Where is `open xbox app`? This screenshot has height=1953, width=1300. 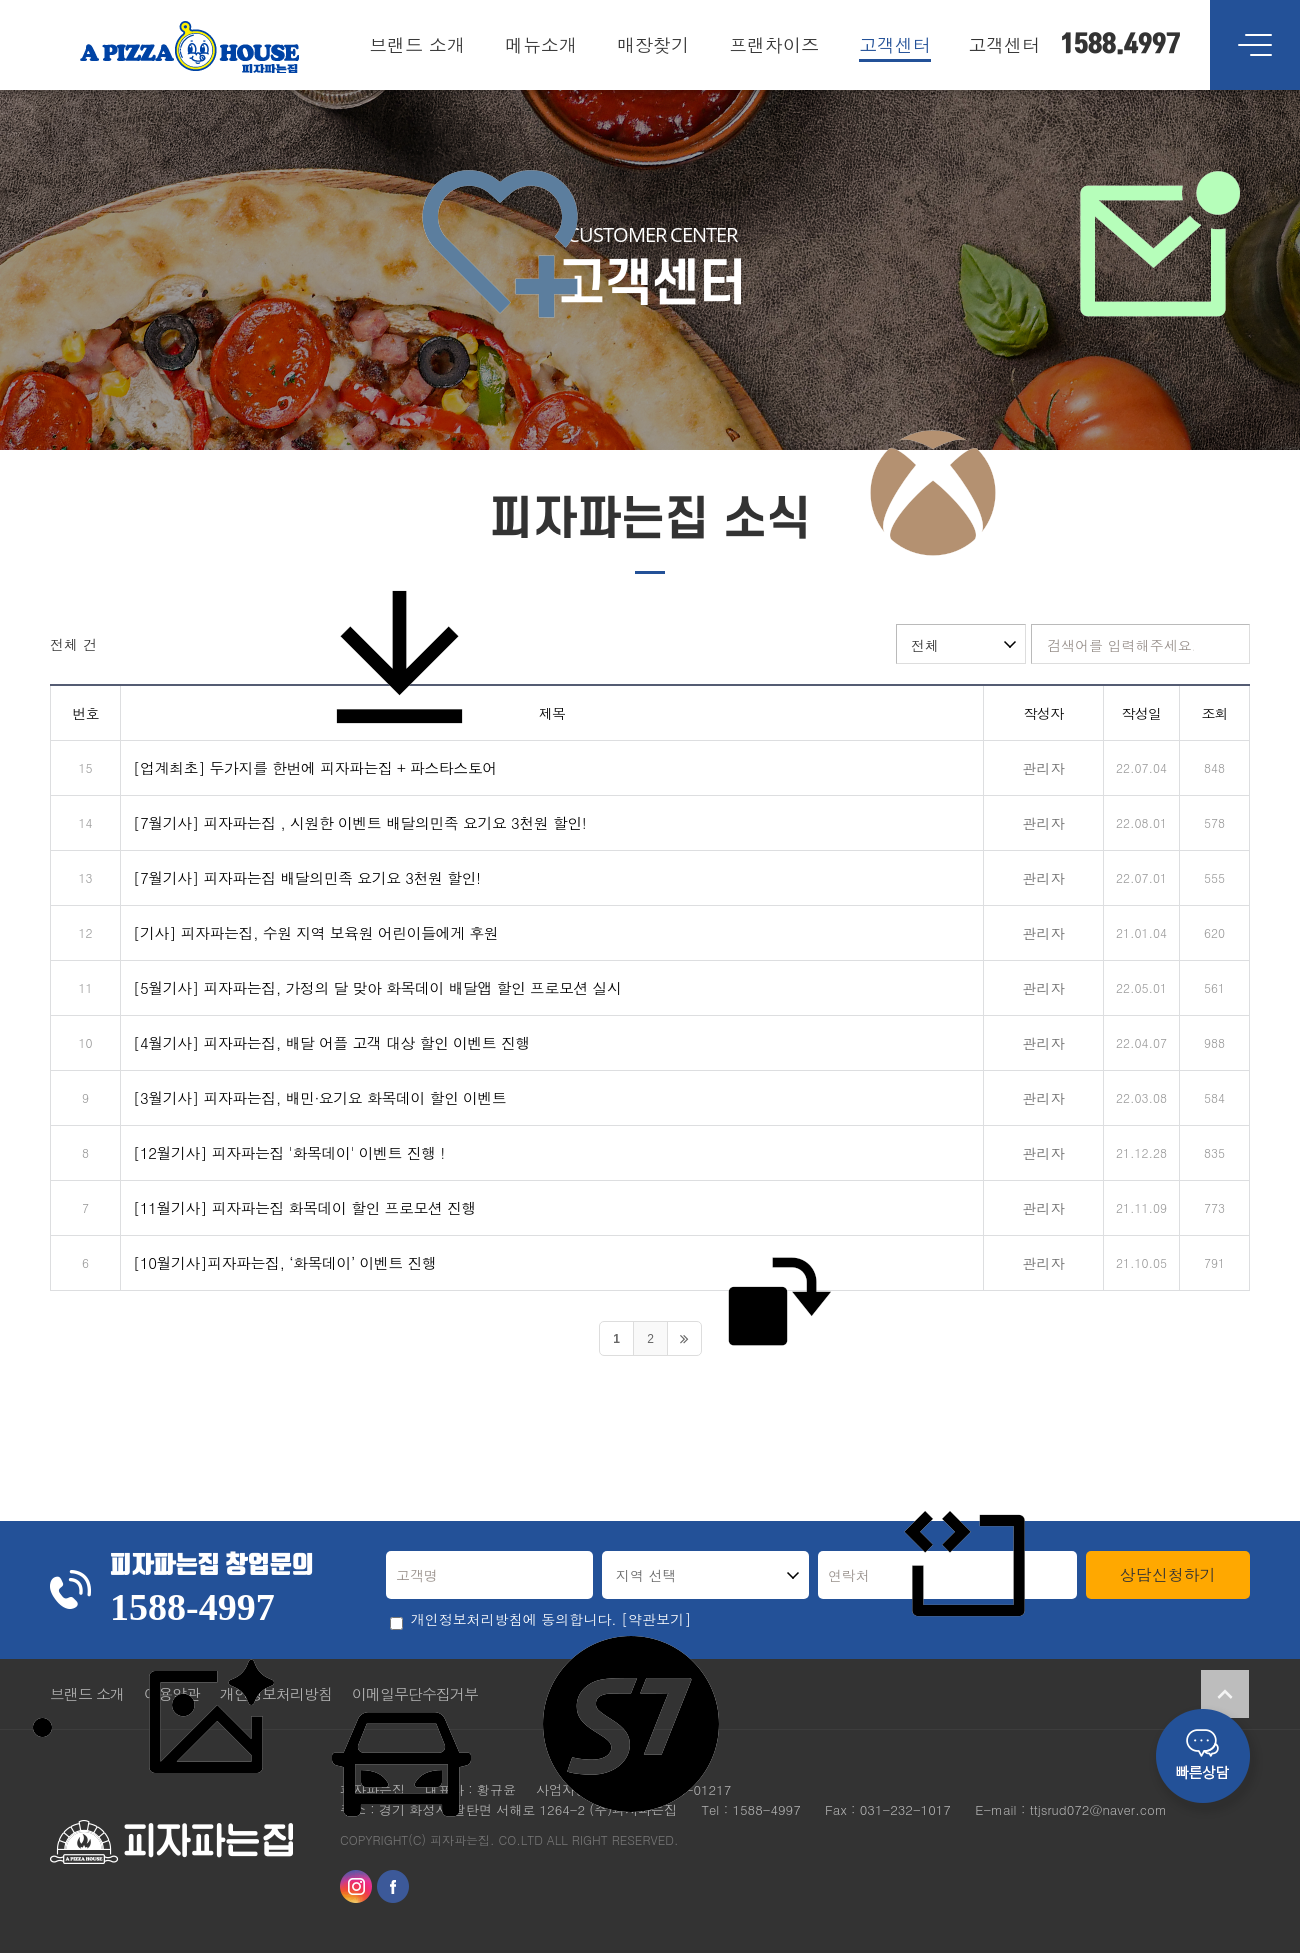
open xbox app is located at coordinates (933, 493).